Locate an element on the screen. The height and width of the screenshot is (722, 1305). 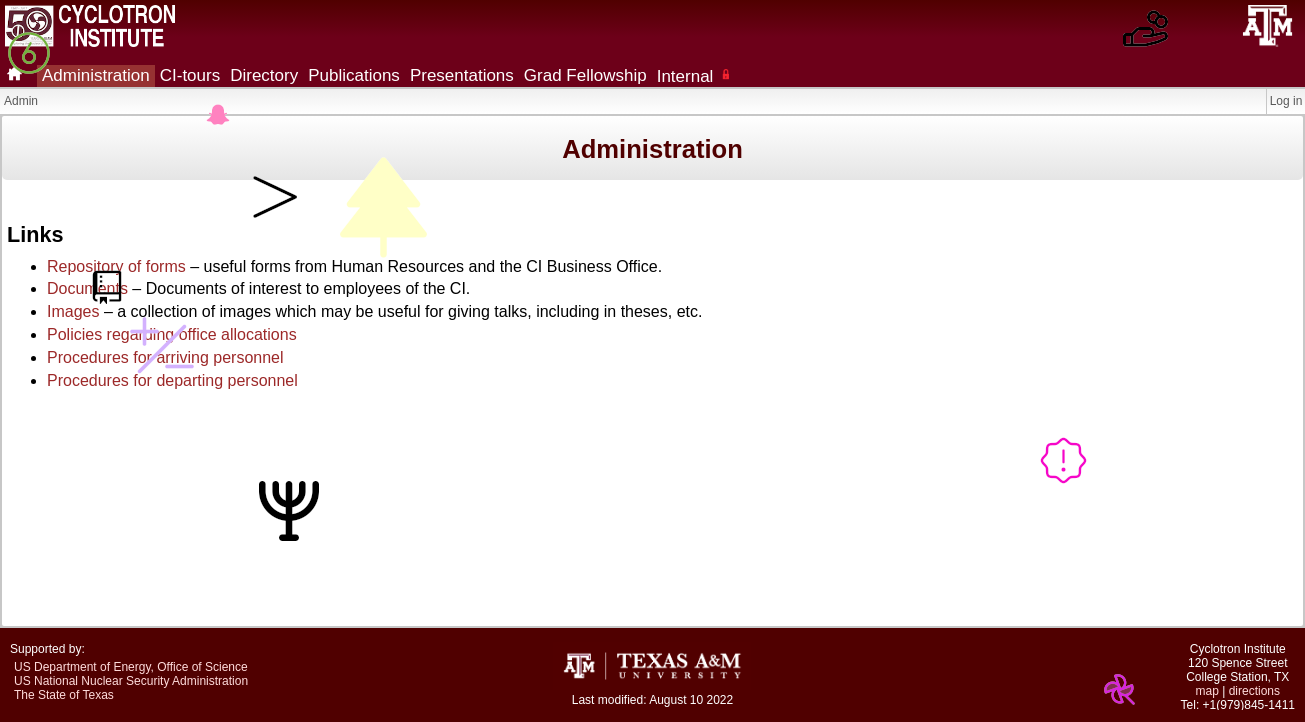
indicates a park or nature area on a map is located at coordinates (383, 207).